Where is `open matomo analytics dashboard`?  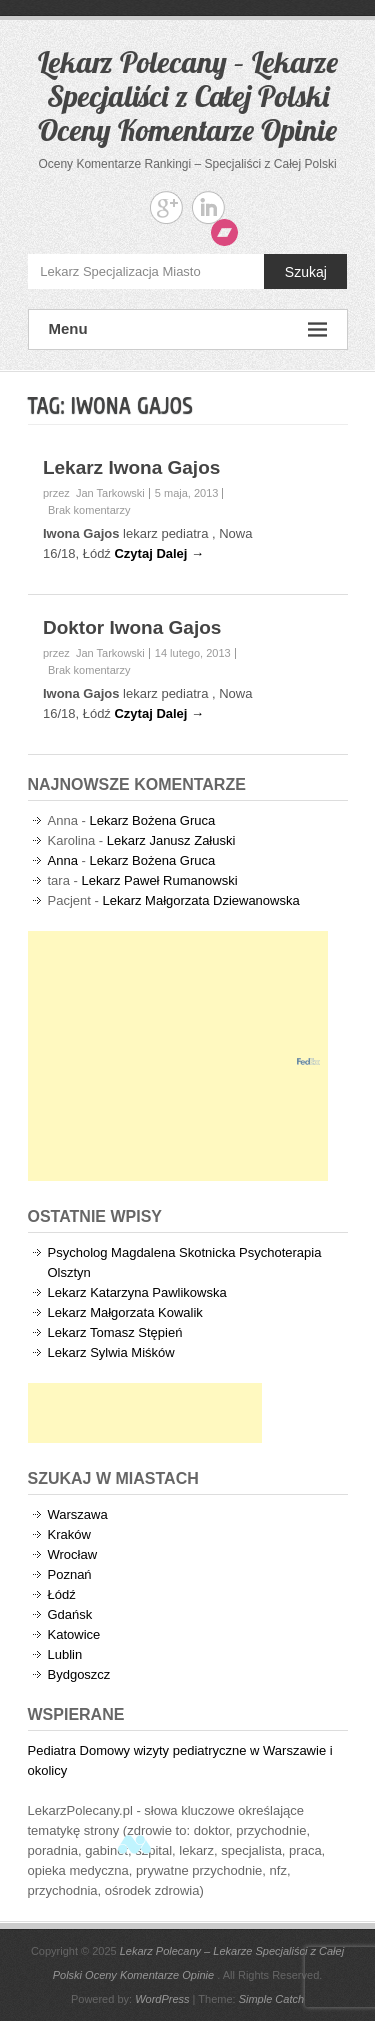 open matomo analytics dashboard is located at coordinates (134, 1844).